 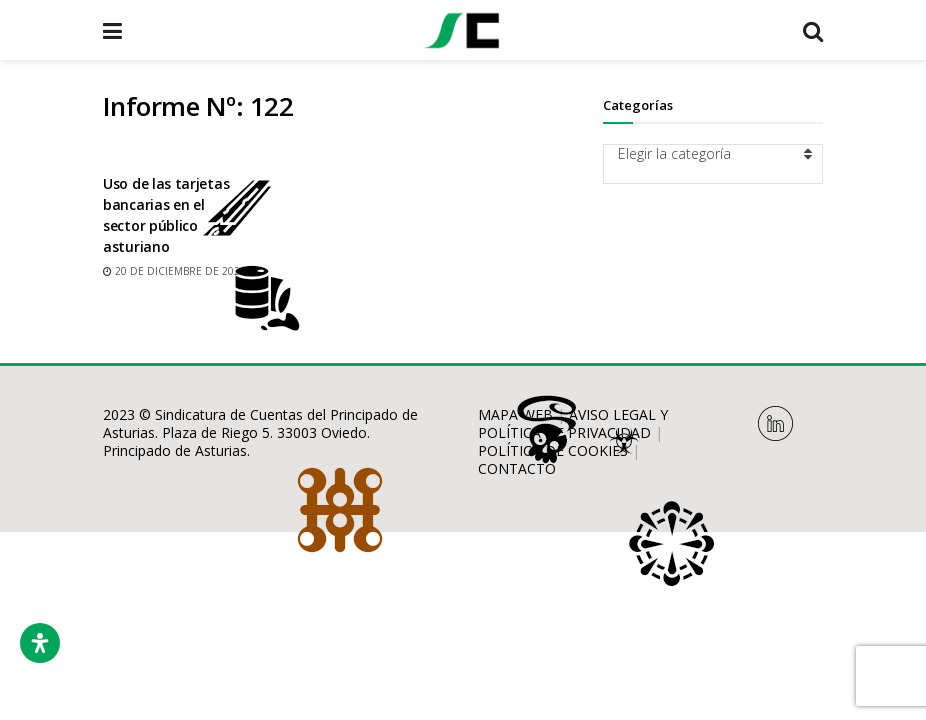 I want to click on access network or connection settings, so click(x=340, y=510).